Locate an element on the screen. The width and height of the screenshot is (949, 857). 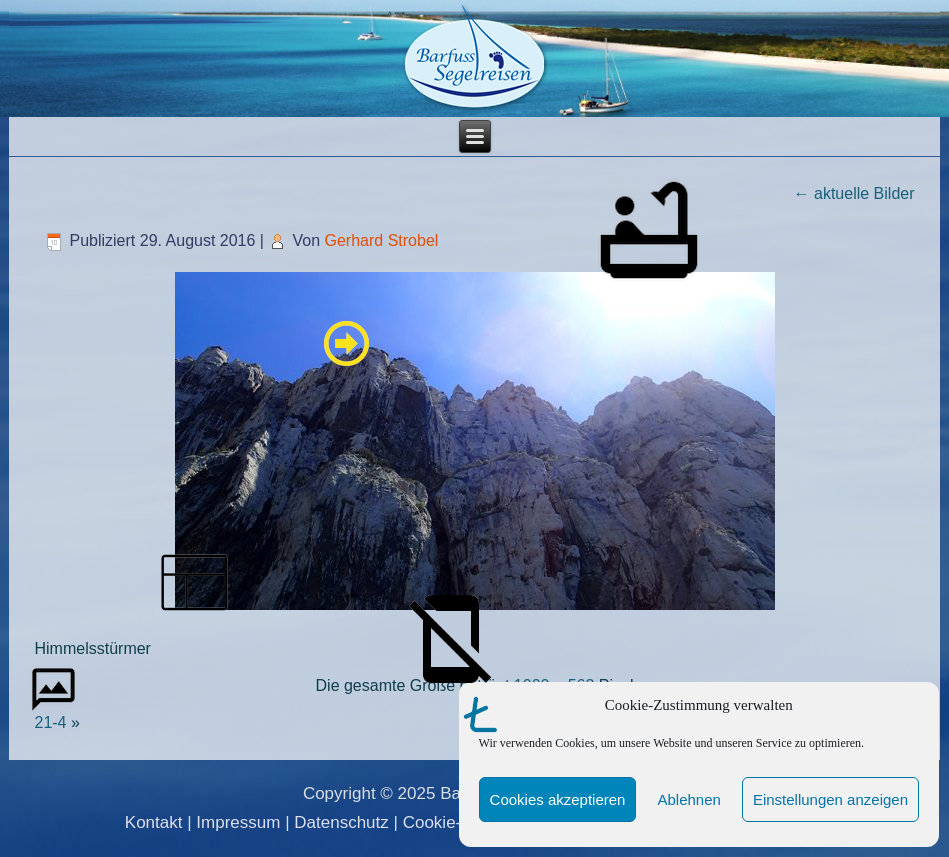
disable mobile device or phone features is located at coordinates (451, 639).